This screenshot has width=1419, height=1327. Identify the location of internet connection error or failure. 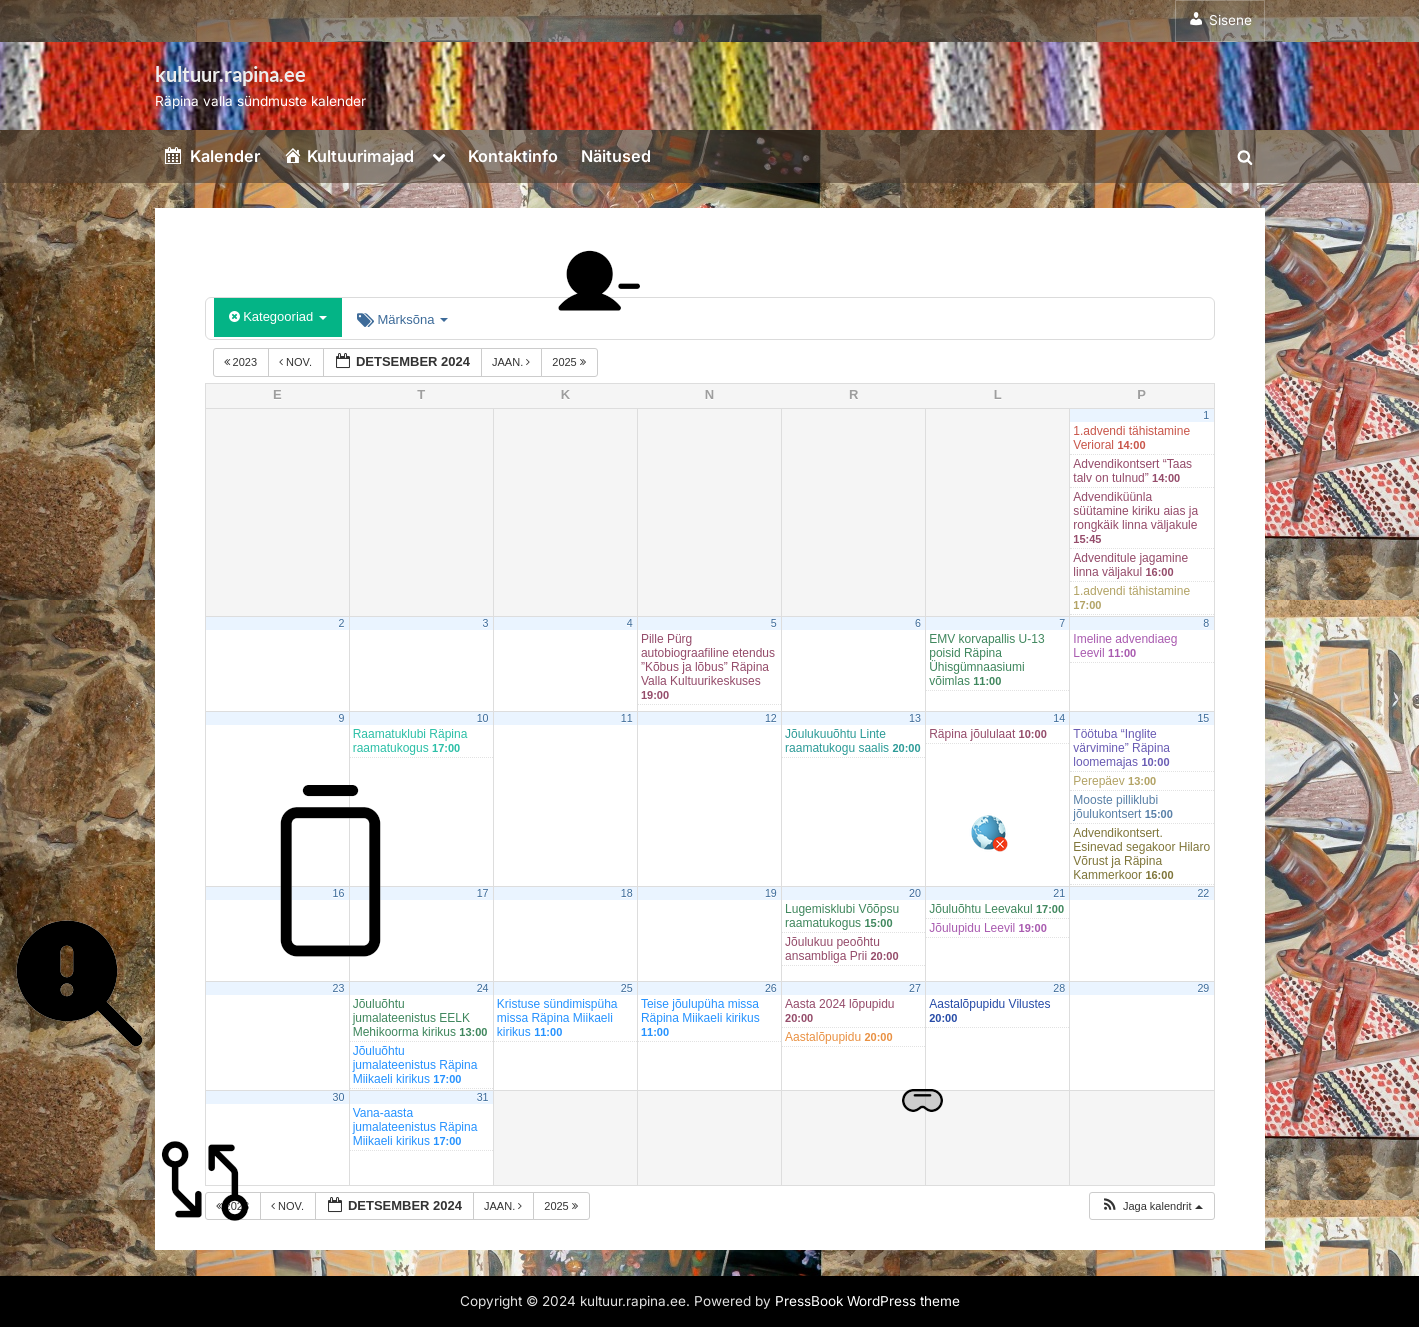
(988, 832).